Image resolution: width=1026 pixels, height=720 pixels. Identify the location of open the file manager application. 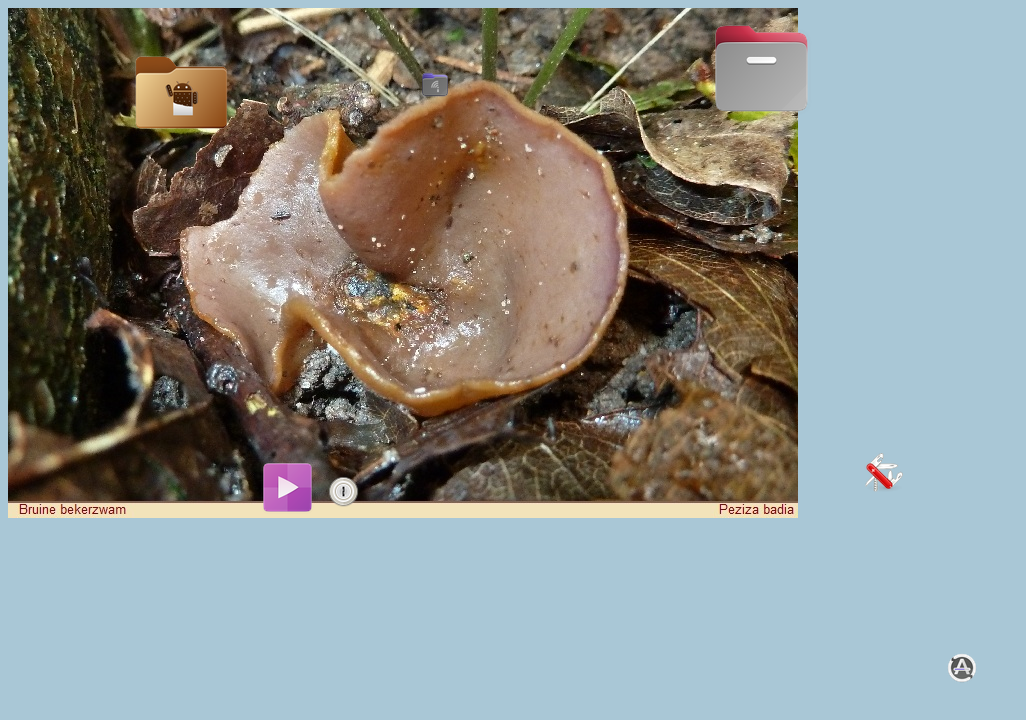
(761, 68).